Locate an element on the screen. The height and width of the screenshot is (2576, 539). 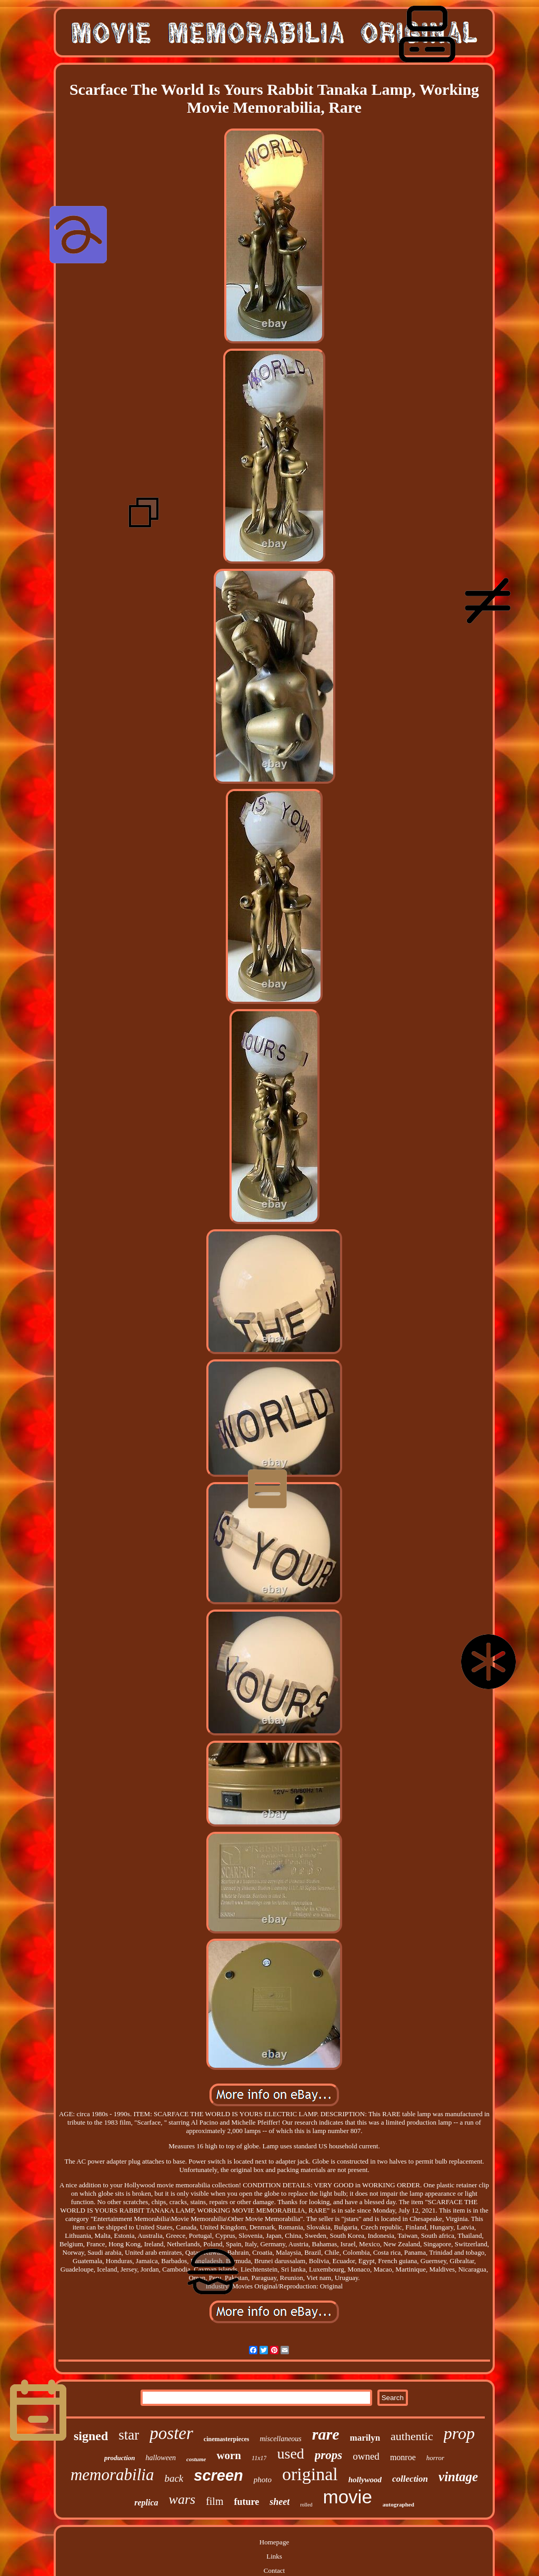
access desktop or computer settings is located at coordinates (427, 34).